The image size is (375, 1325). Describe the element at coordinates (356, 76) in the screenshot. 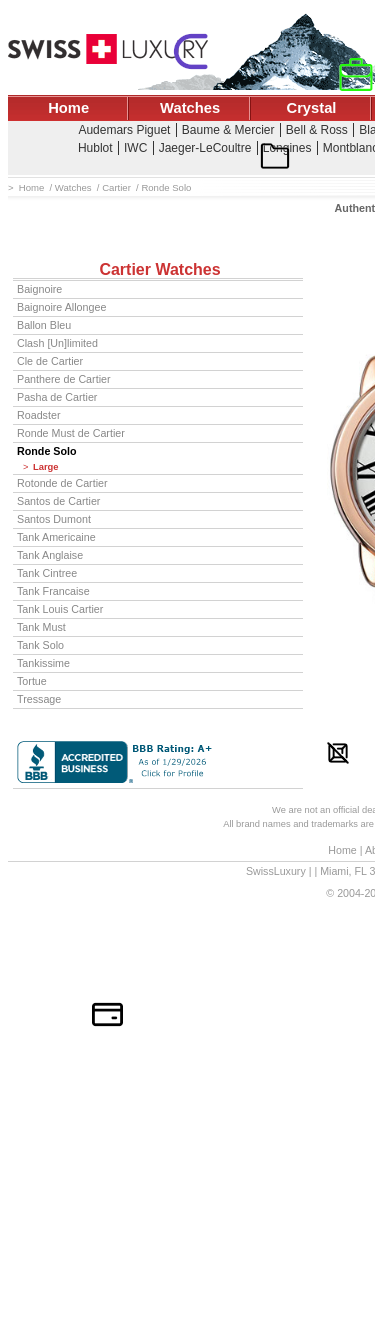

I see `access work or business-related content` at that location.